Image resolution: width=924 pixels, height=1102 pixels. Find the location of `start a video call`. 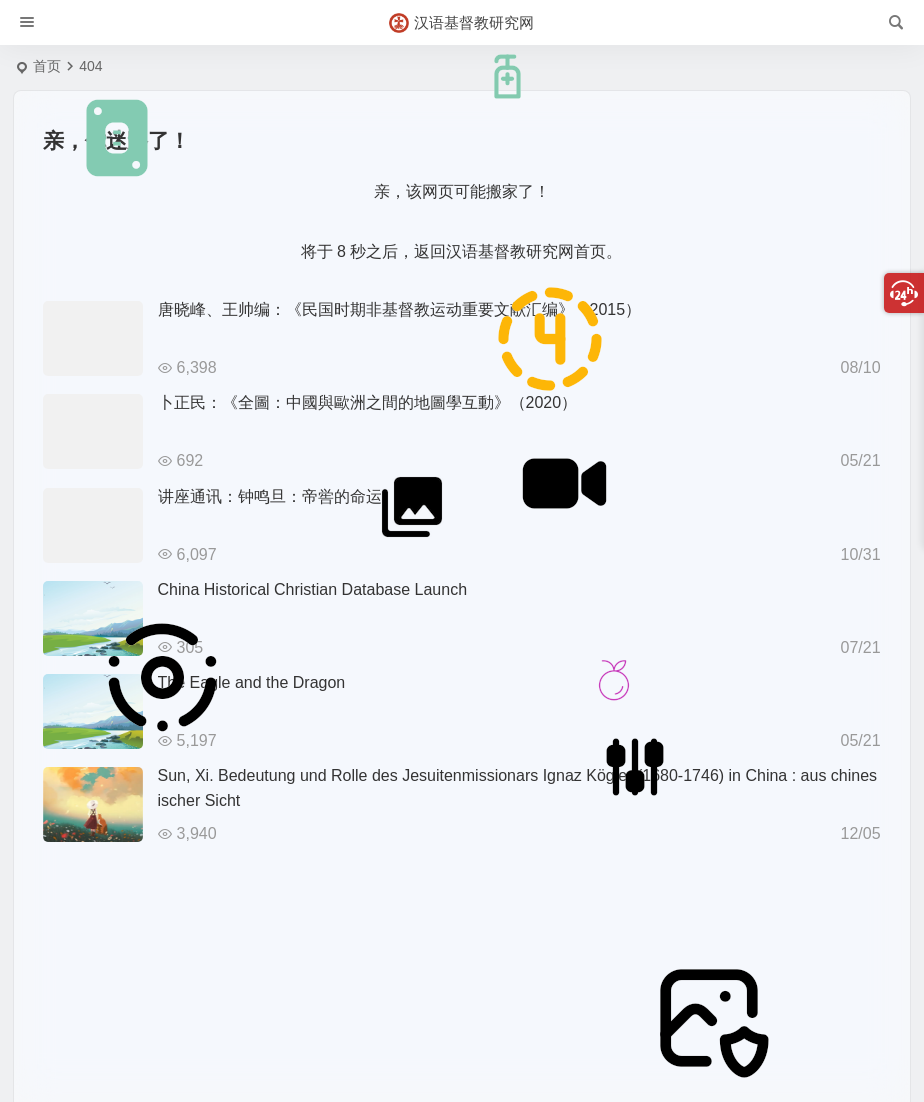

start a video call is located at coordinates (564, 483).